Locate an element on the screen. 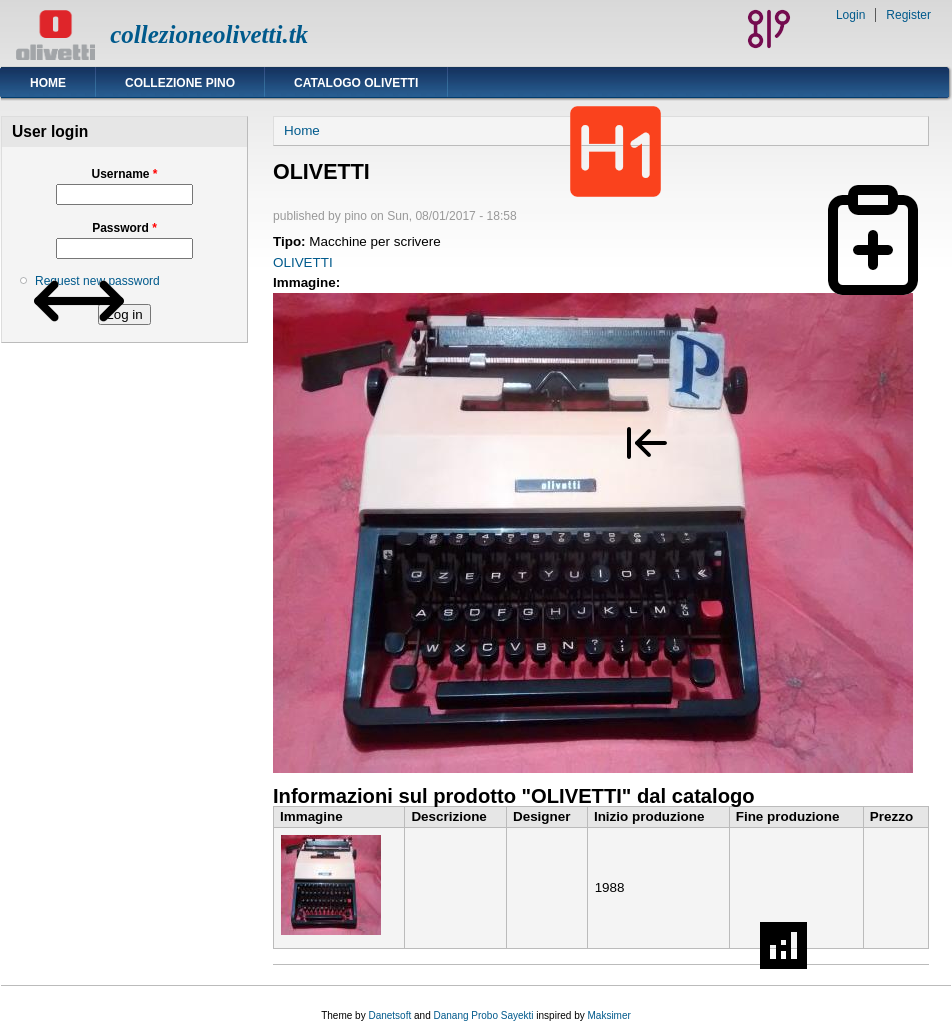  view analytics and statistics is located at coordinates (783, 945).